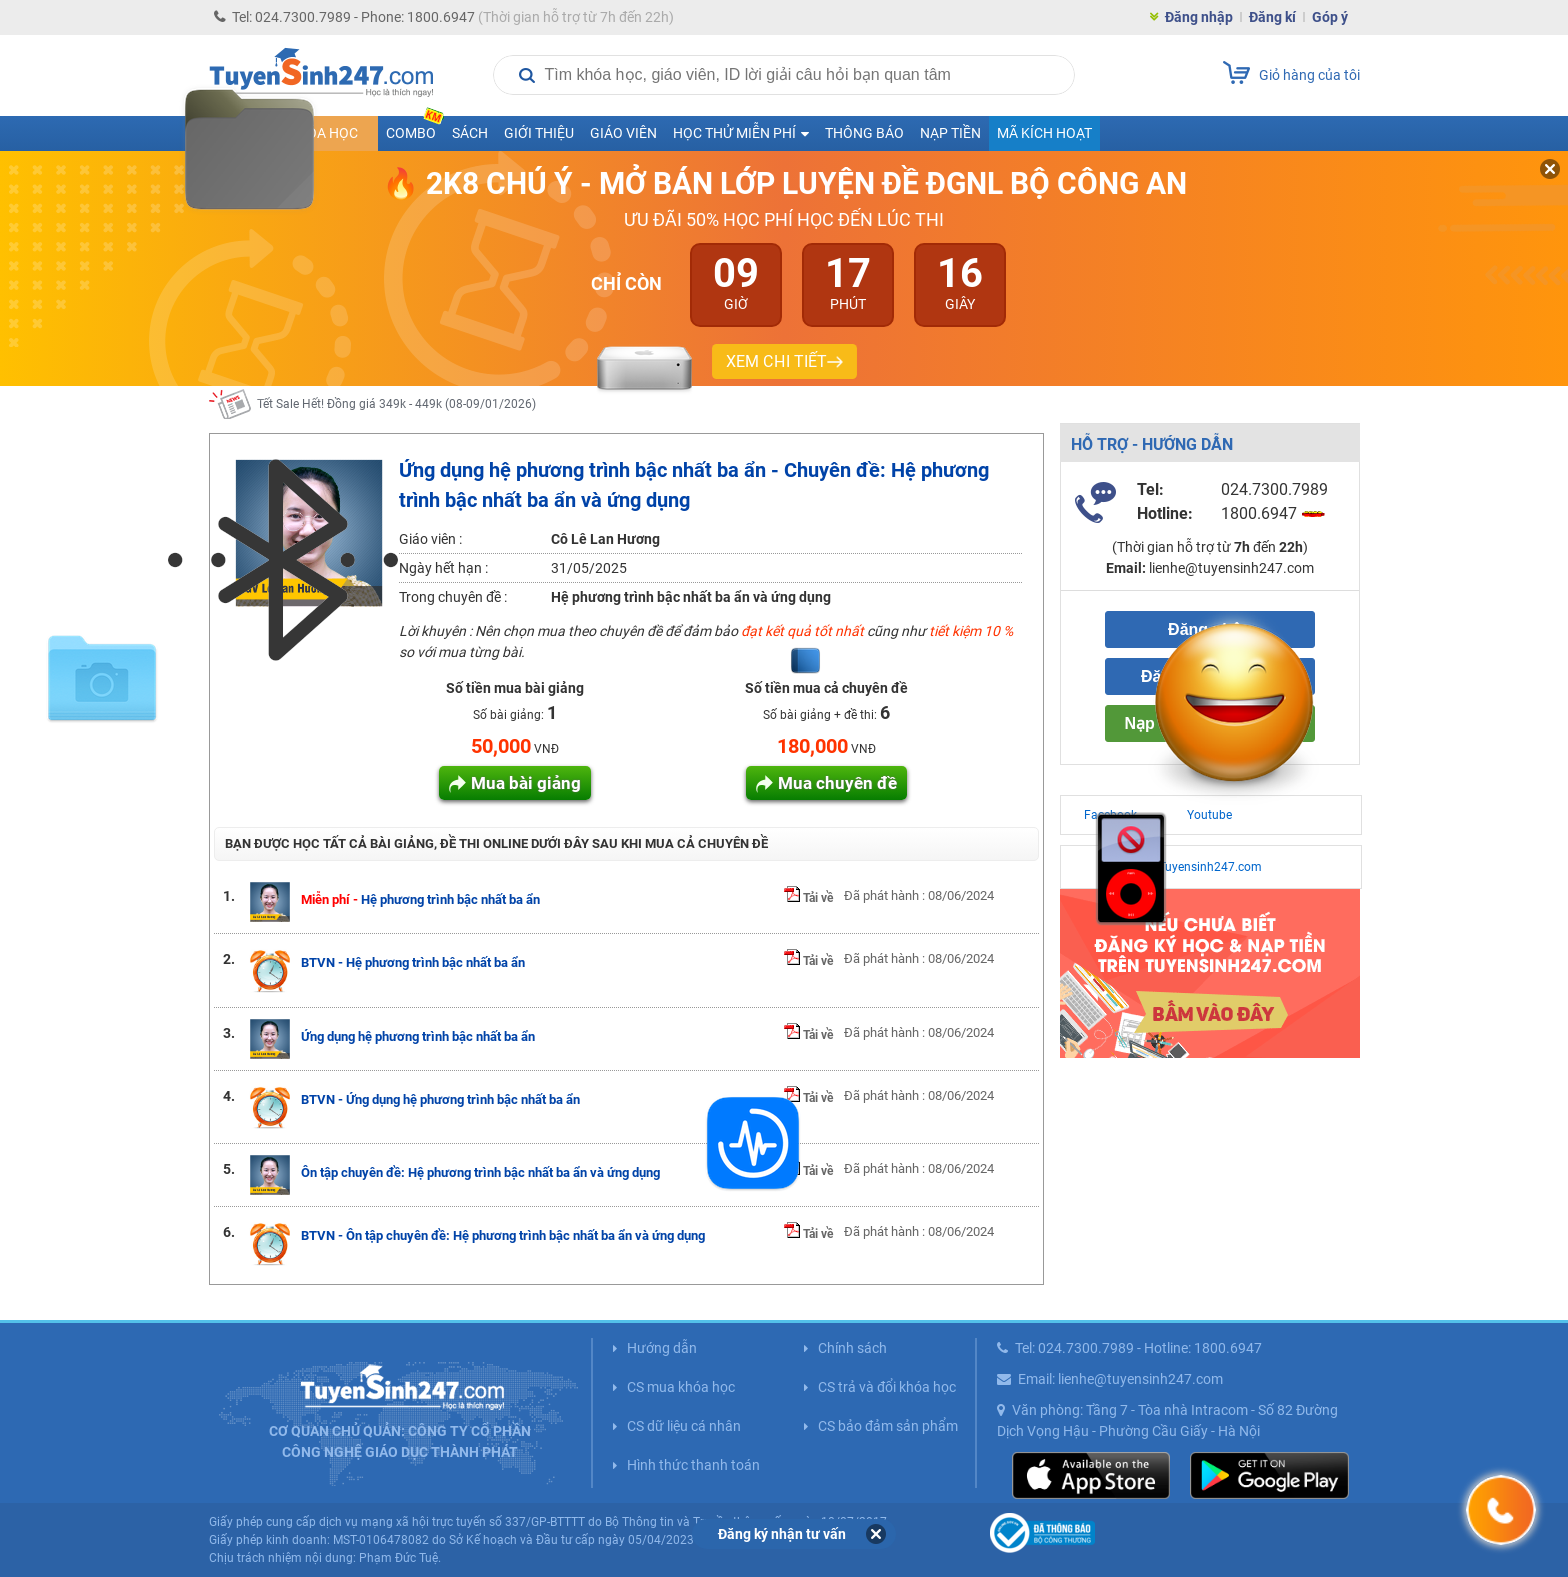 This screenshot has height=1577, width=1568. I want to click on mac mini server device, so click(644, 360).